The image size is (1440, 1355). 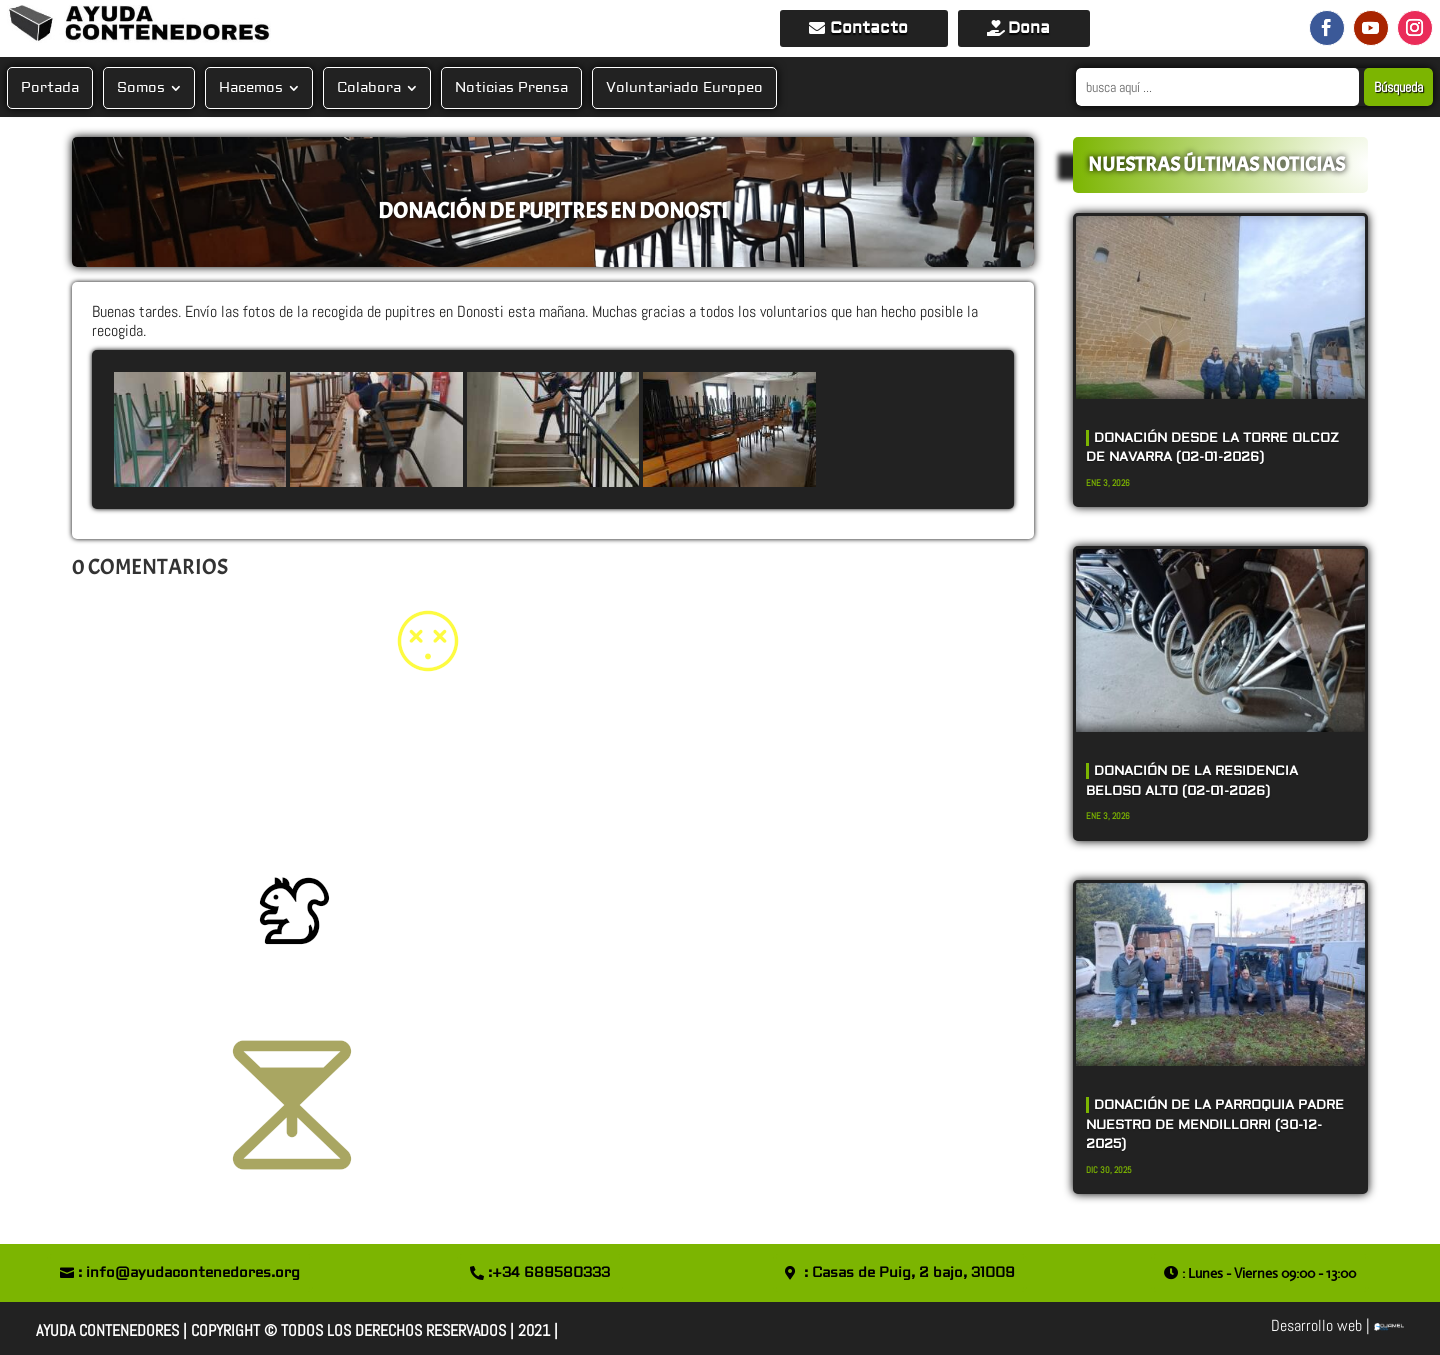 I want to click on access squirrel version control settings, so click(x=294, y=909).